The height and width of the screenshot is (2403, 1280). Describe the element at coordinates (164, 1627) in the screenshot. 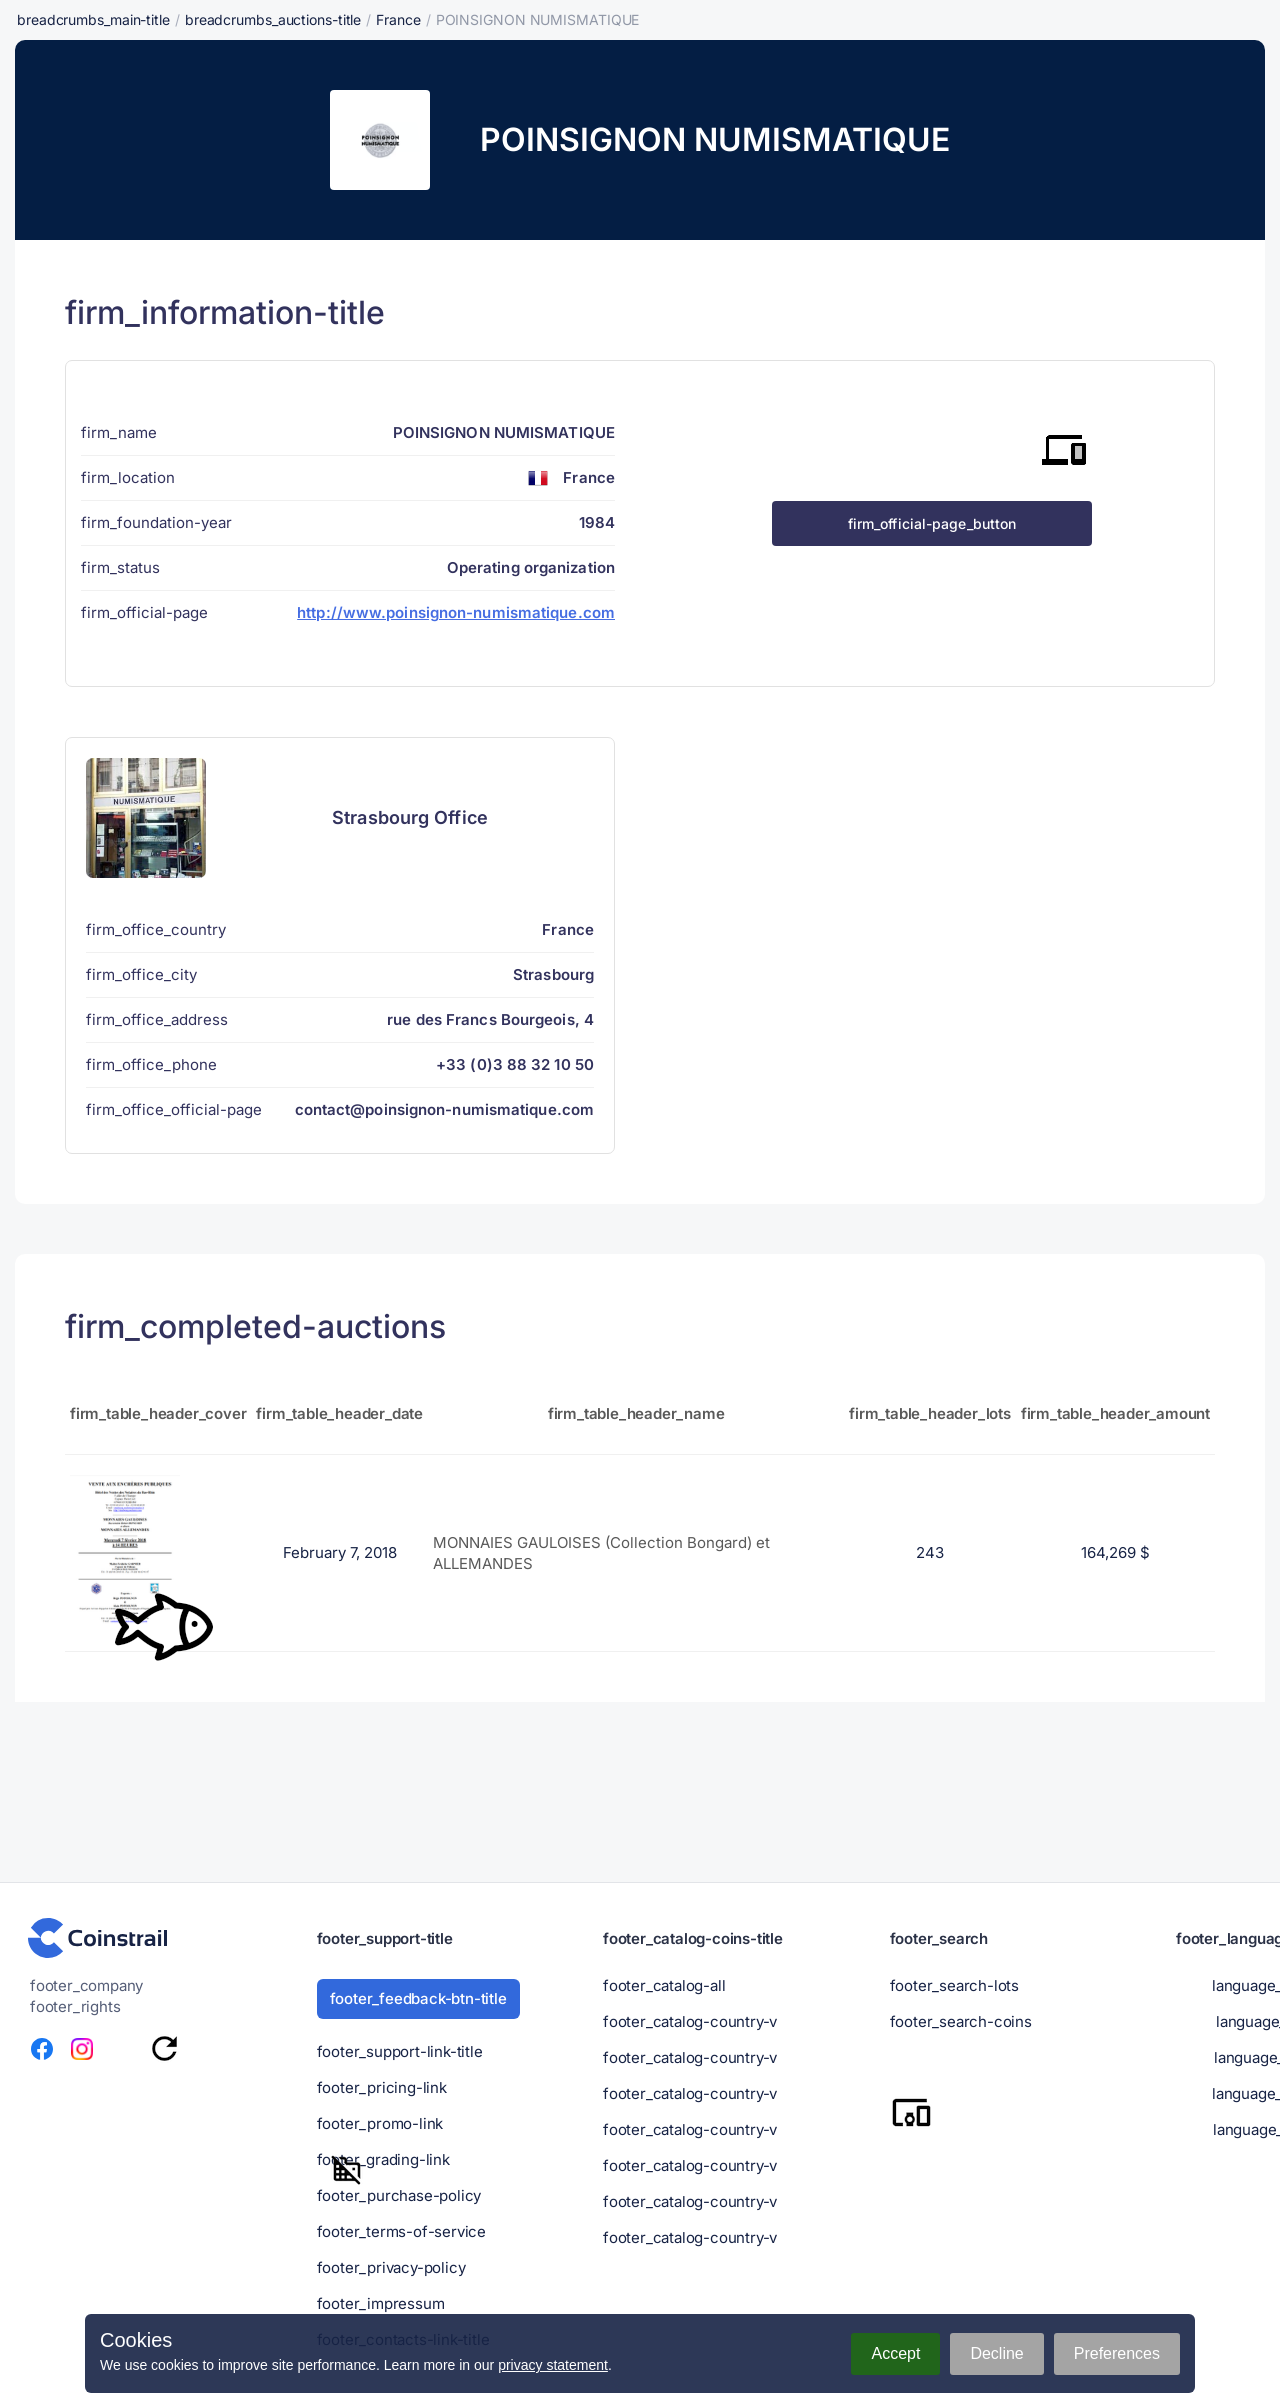

I see `indicates seafood or fish-related content` at that location.